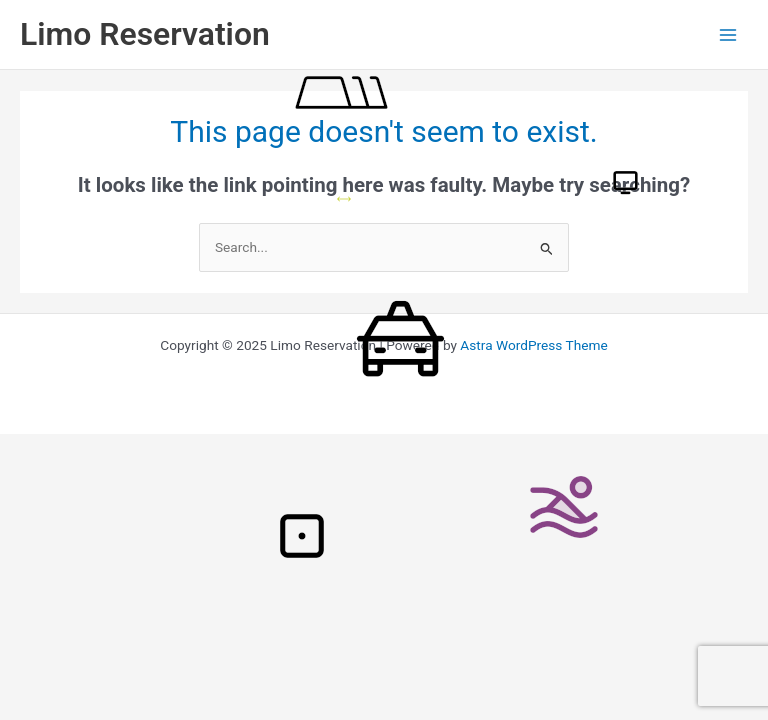  Describe the element at coordinates (564, 507) in the screenshot. I see `indicates swimming pool or aquatic facilities nearby` at that location.